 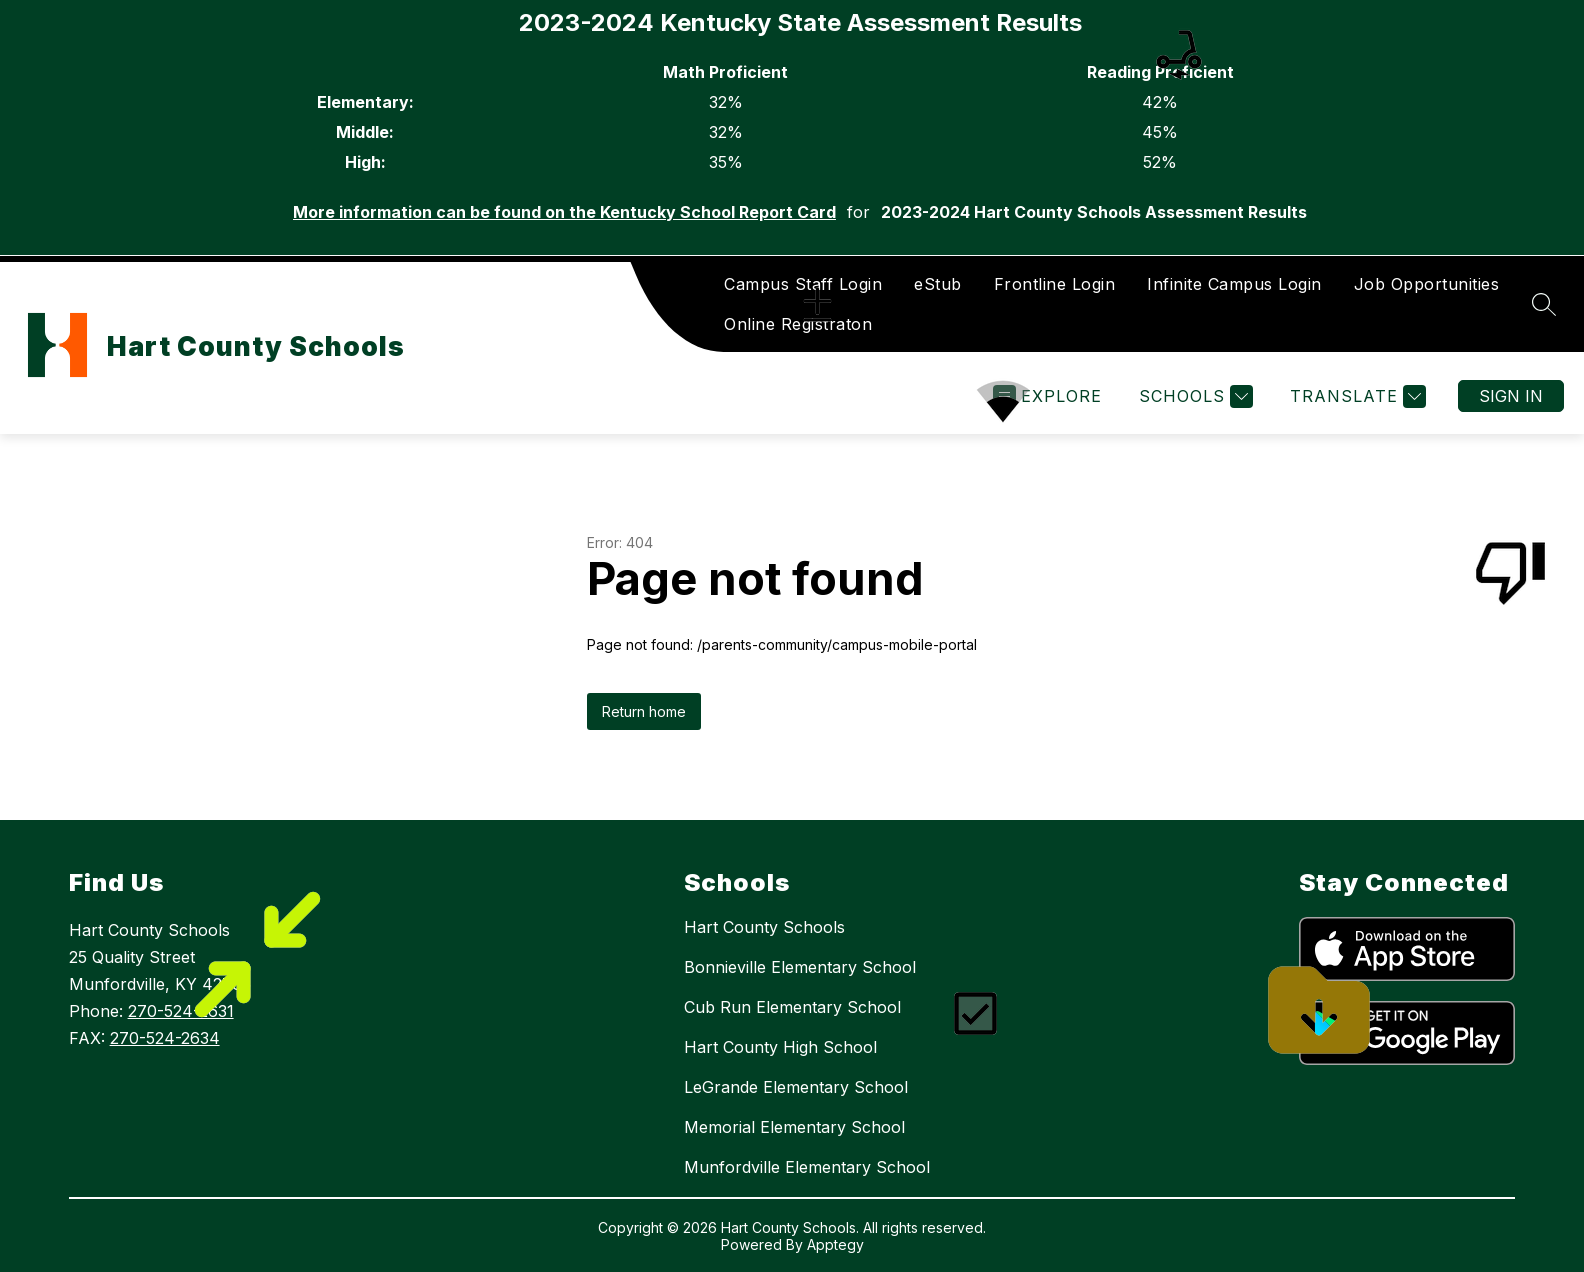 I want to click on minimize or reduce window size, so click(x=257, y=954).